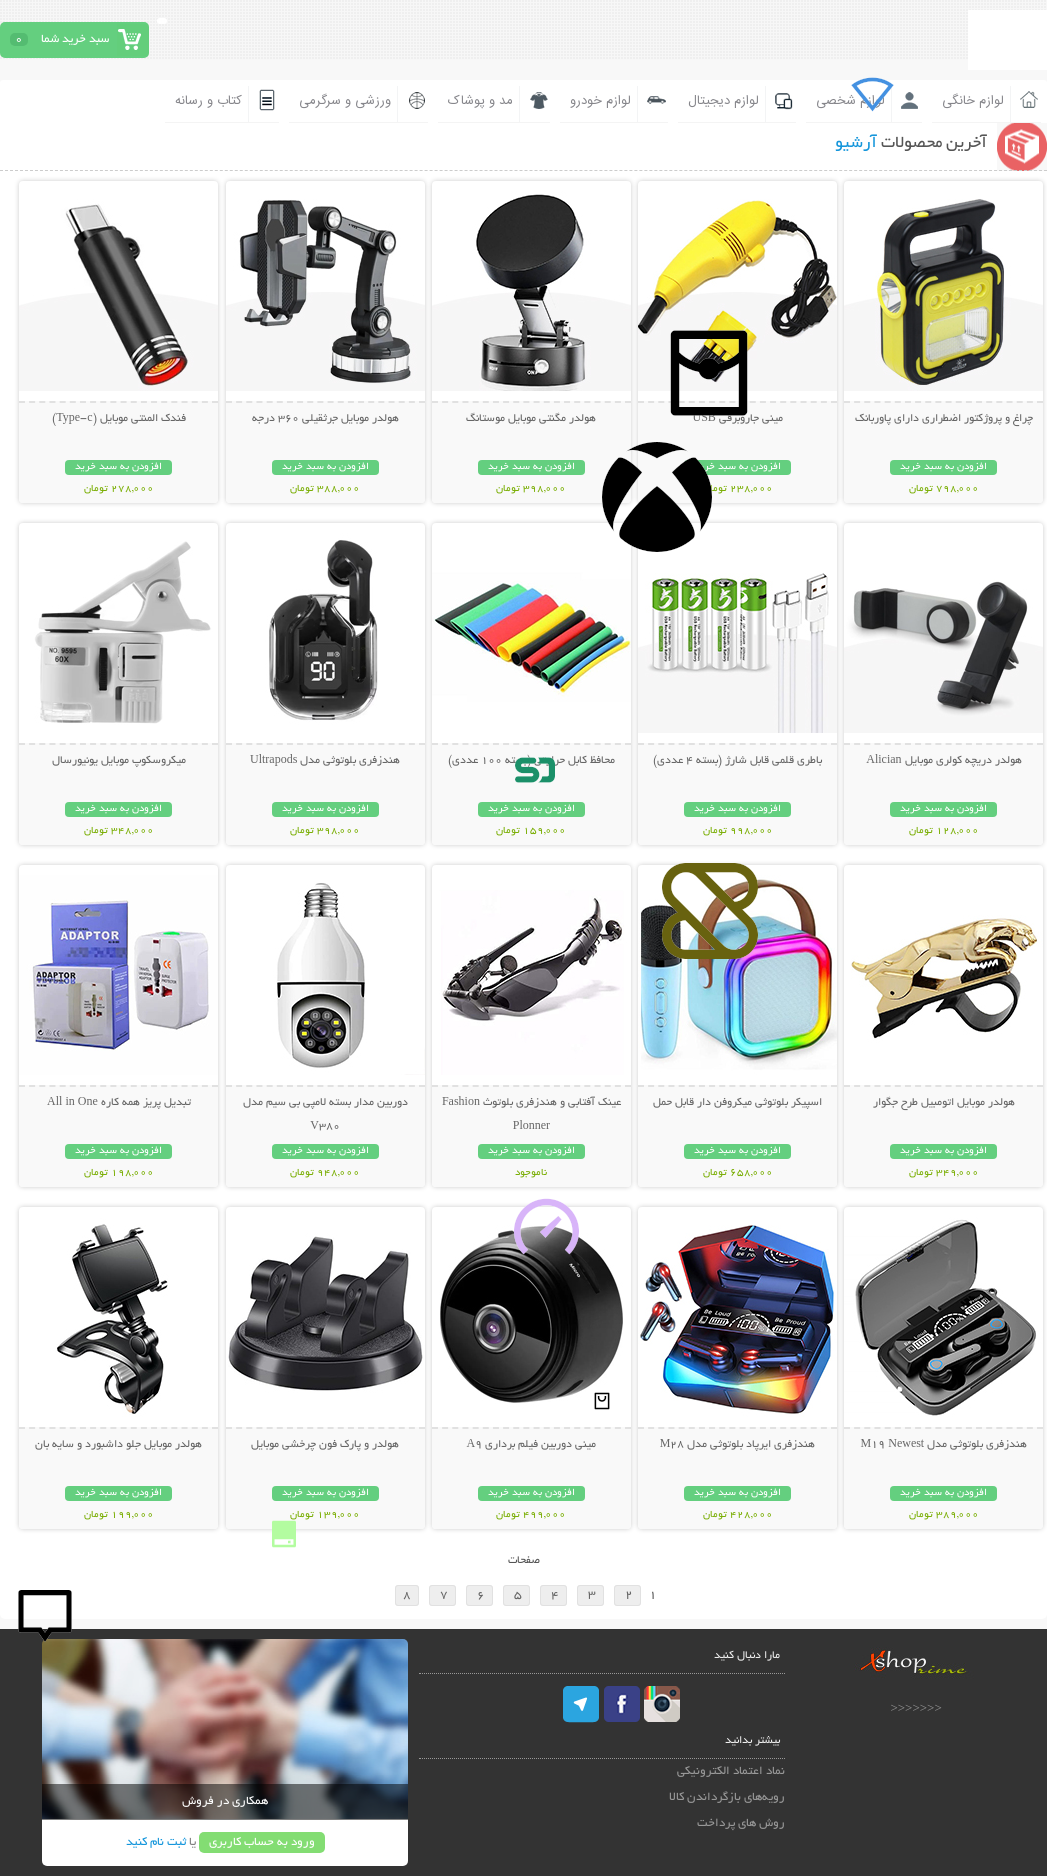  I want to click on speaker deck logo, so click(535, 770).